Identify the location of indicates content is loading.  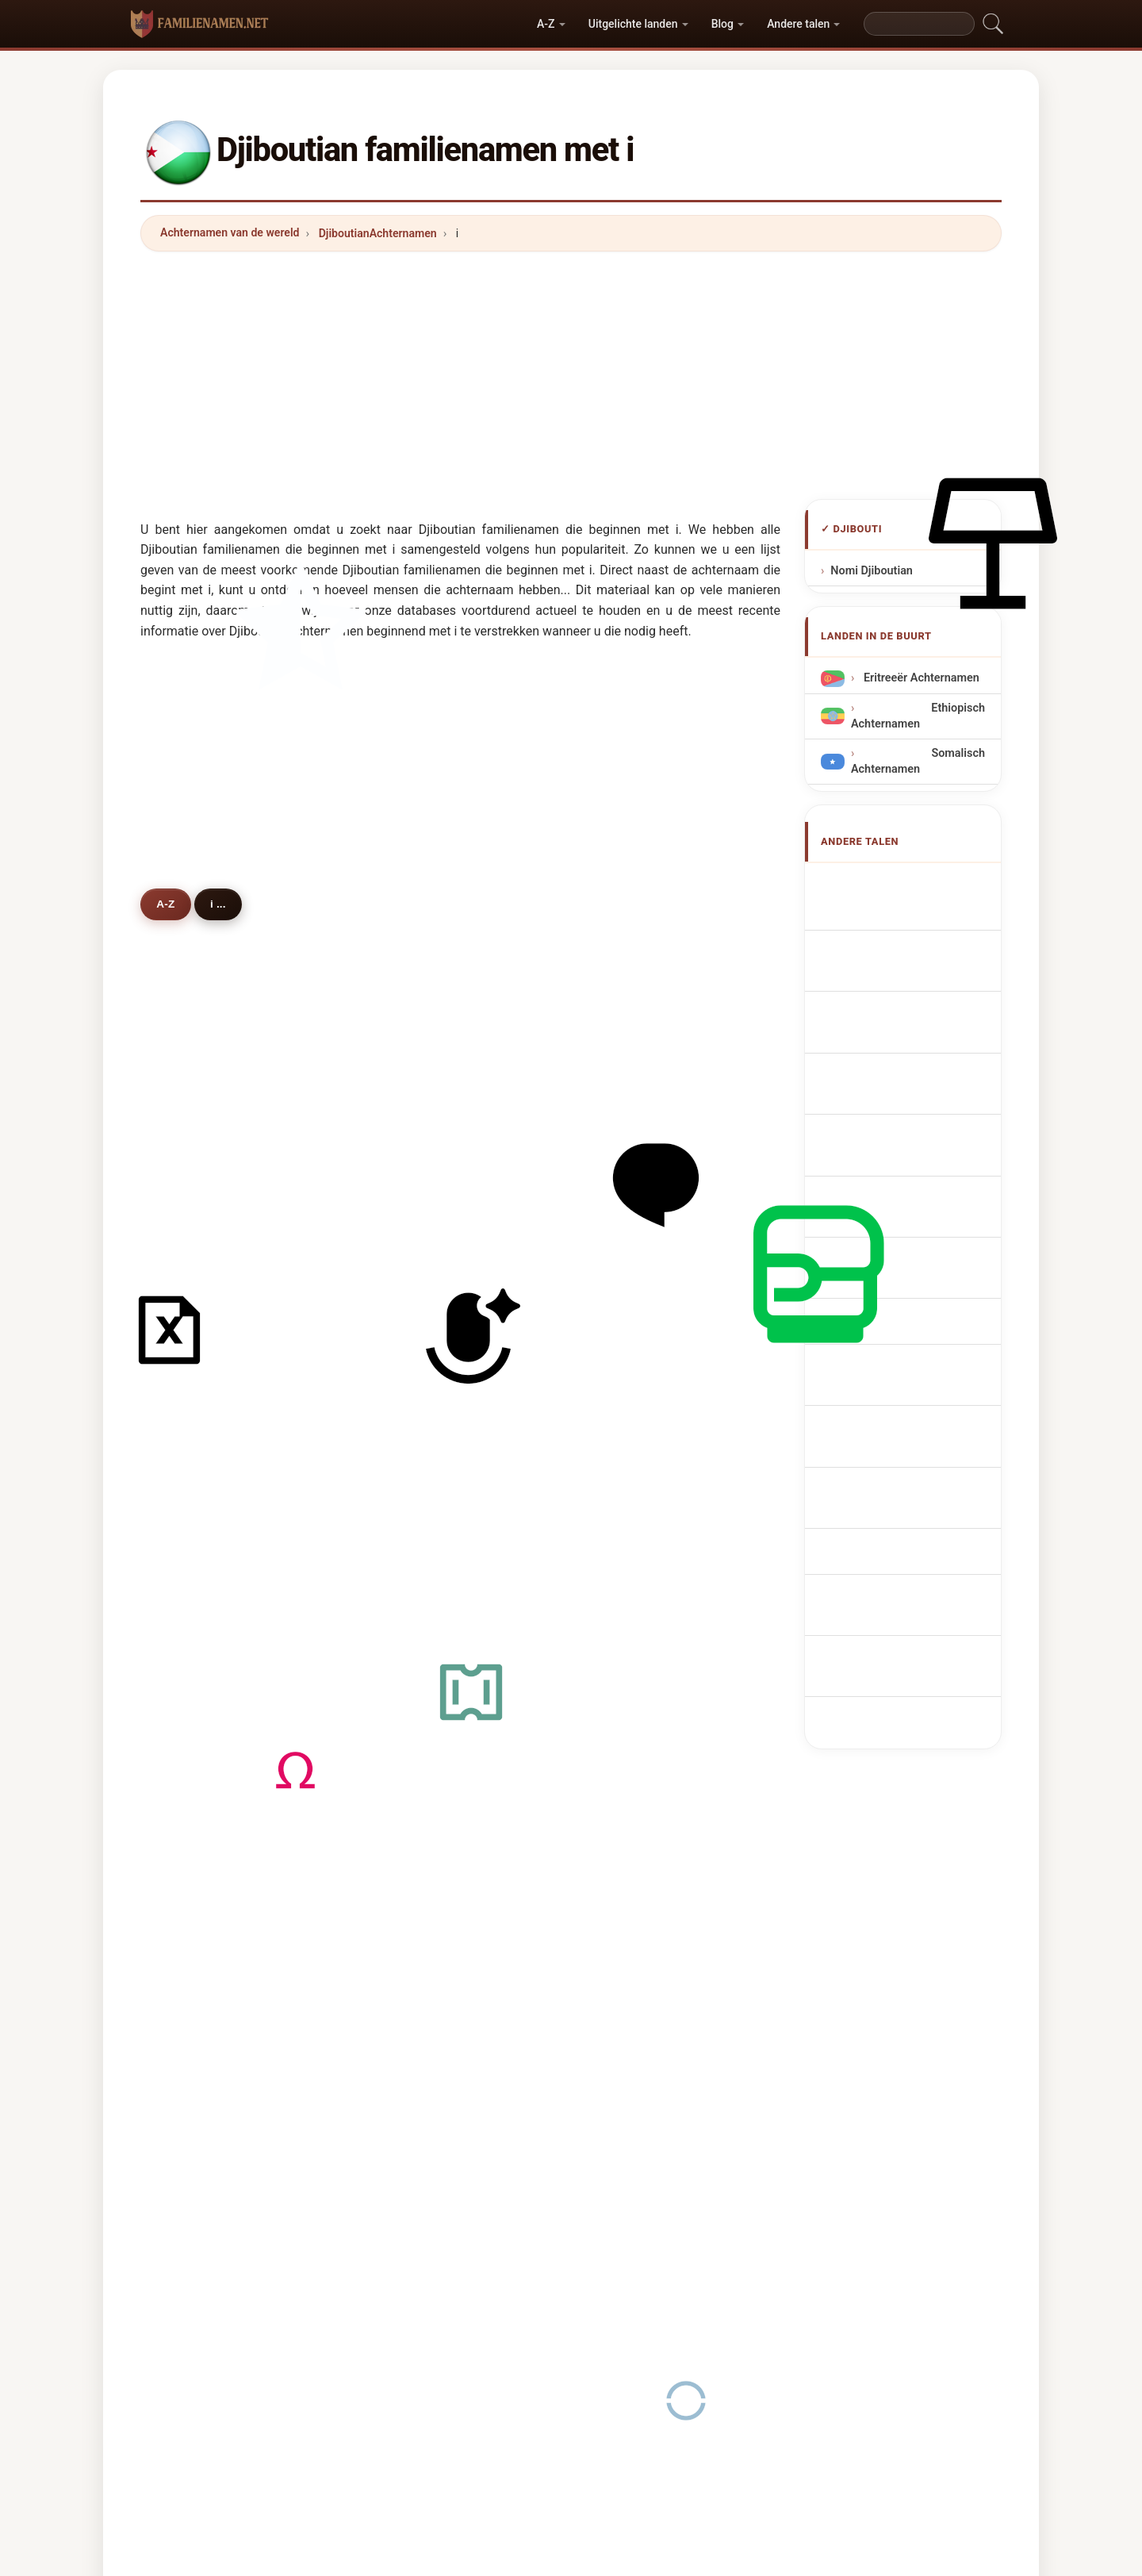
(686, 2401).